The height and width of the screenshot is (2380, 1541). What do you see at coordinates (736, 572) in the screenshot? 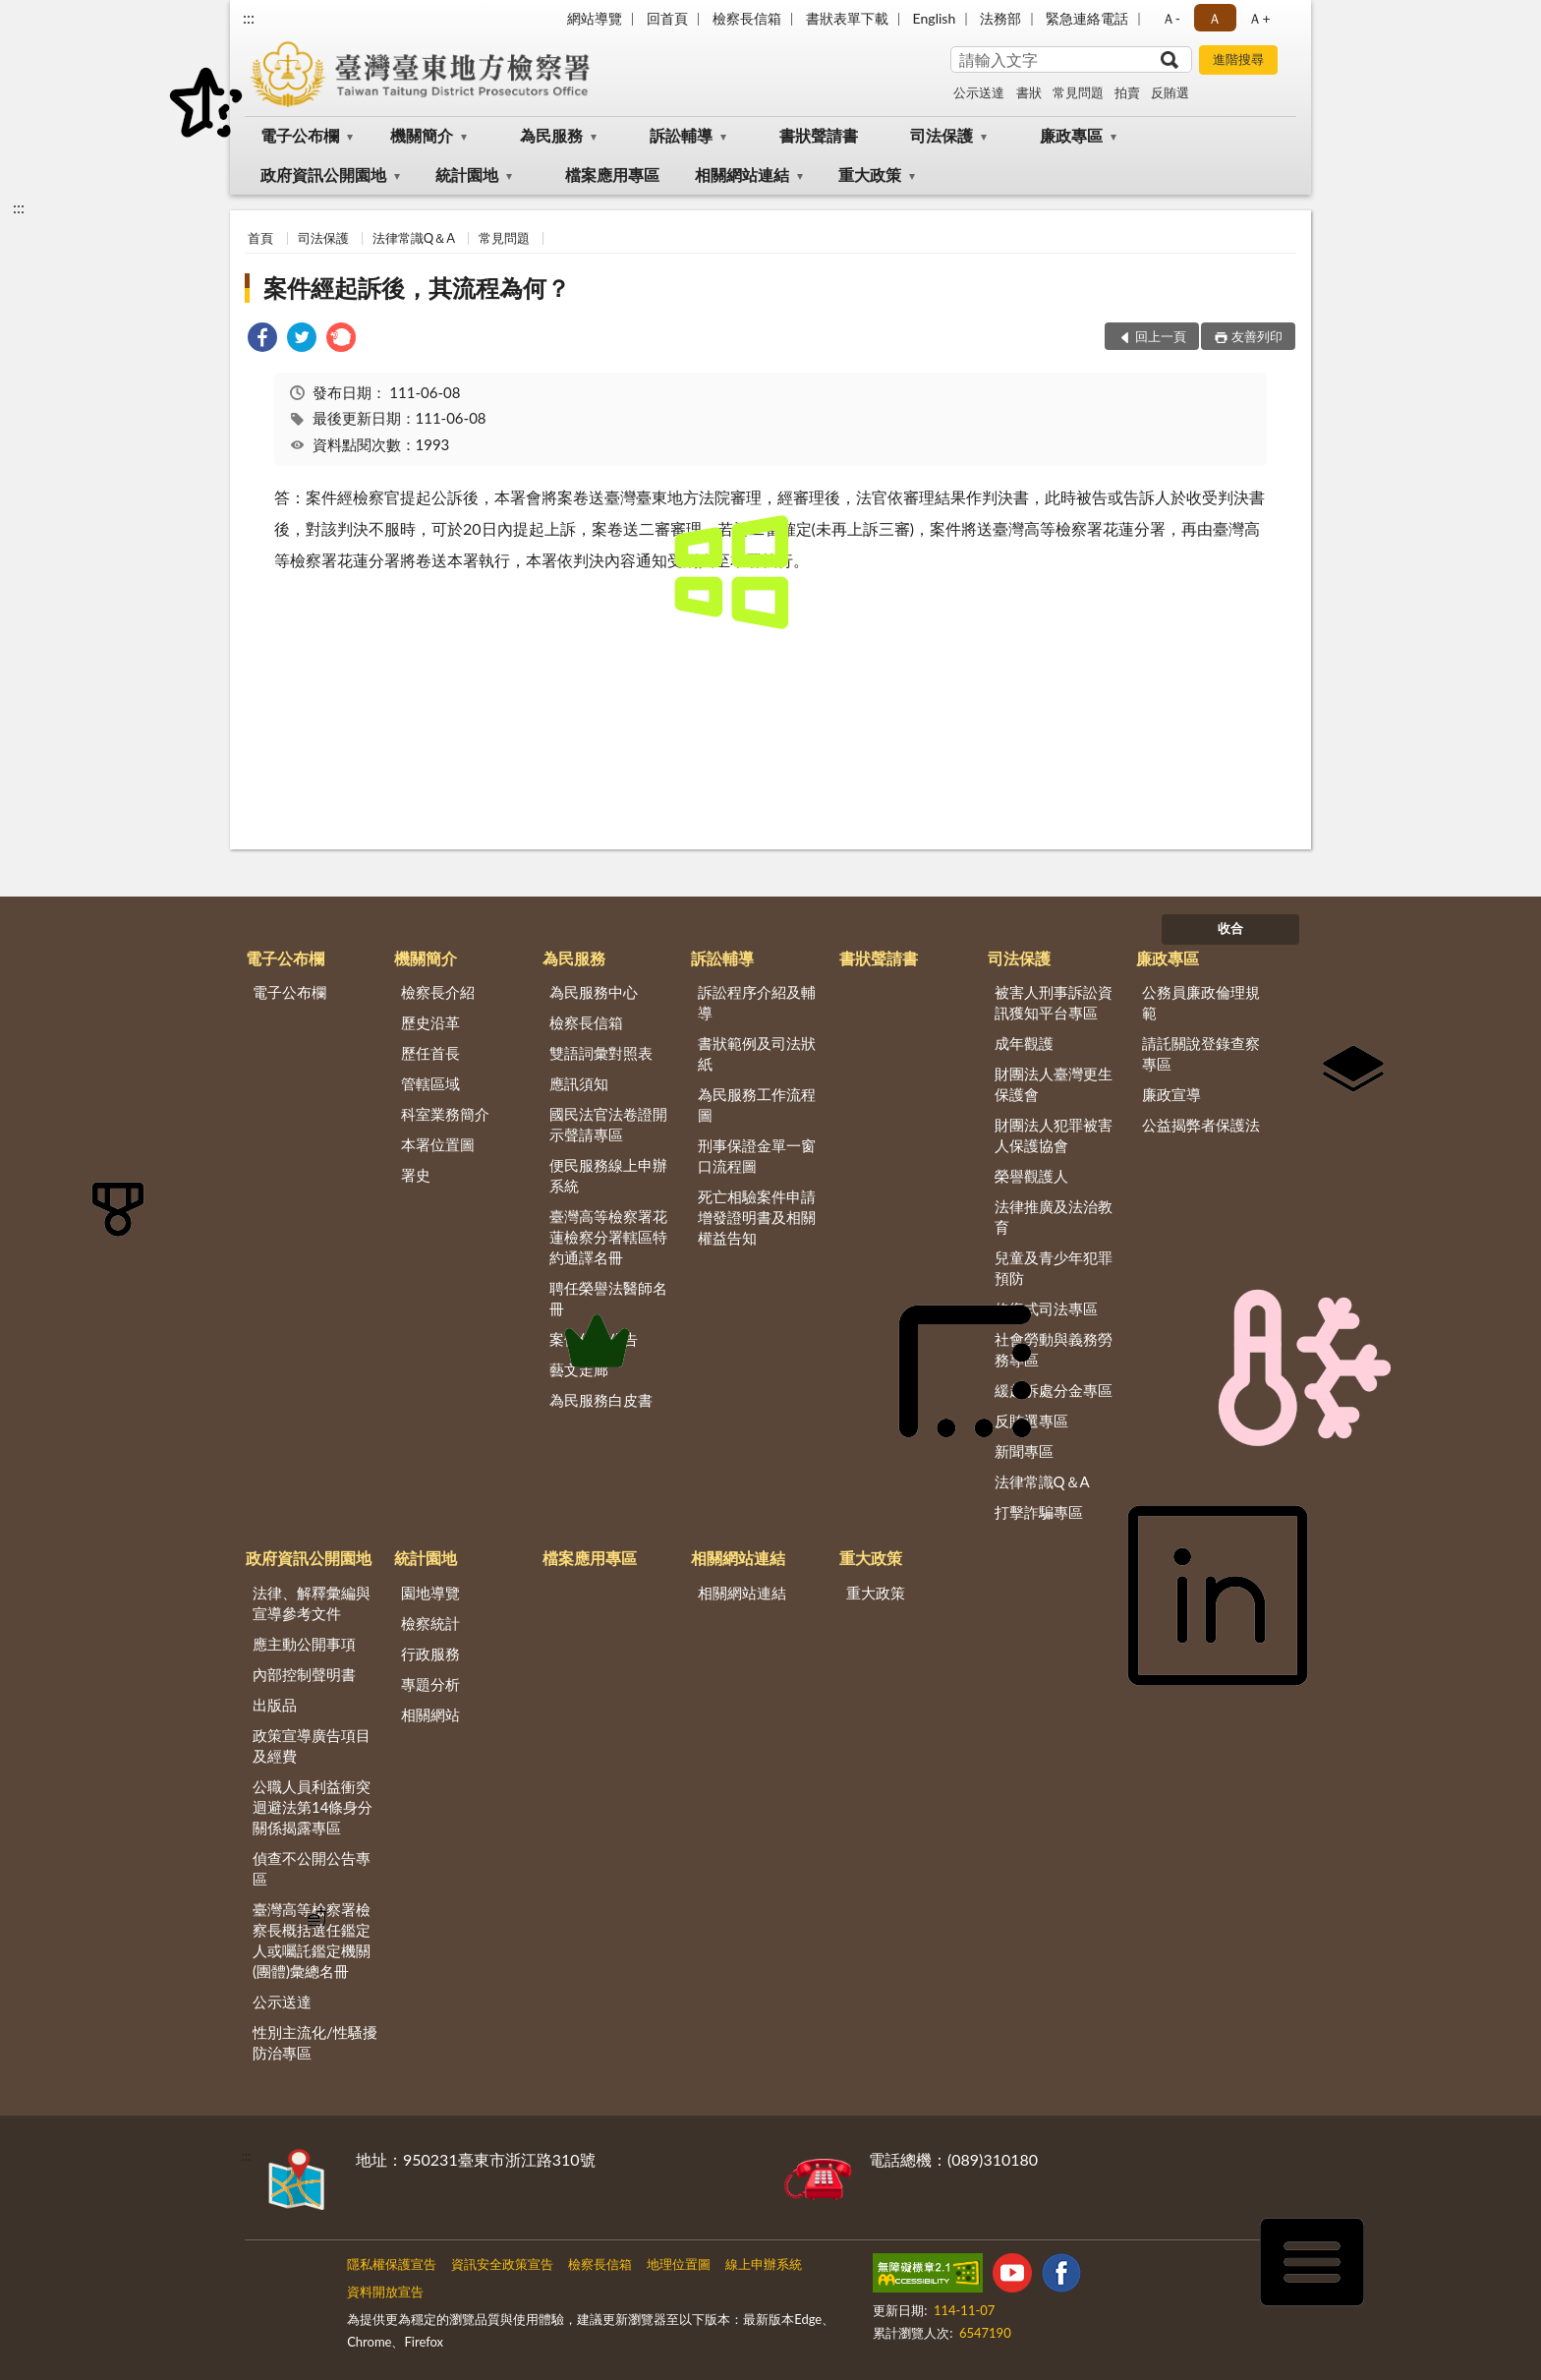
I see `open the windows start menu` at bounding box center [736, 572].